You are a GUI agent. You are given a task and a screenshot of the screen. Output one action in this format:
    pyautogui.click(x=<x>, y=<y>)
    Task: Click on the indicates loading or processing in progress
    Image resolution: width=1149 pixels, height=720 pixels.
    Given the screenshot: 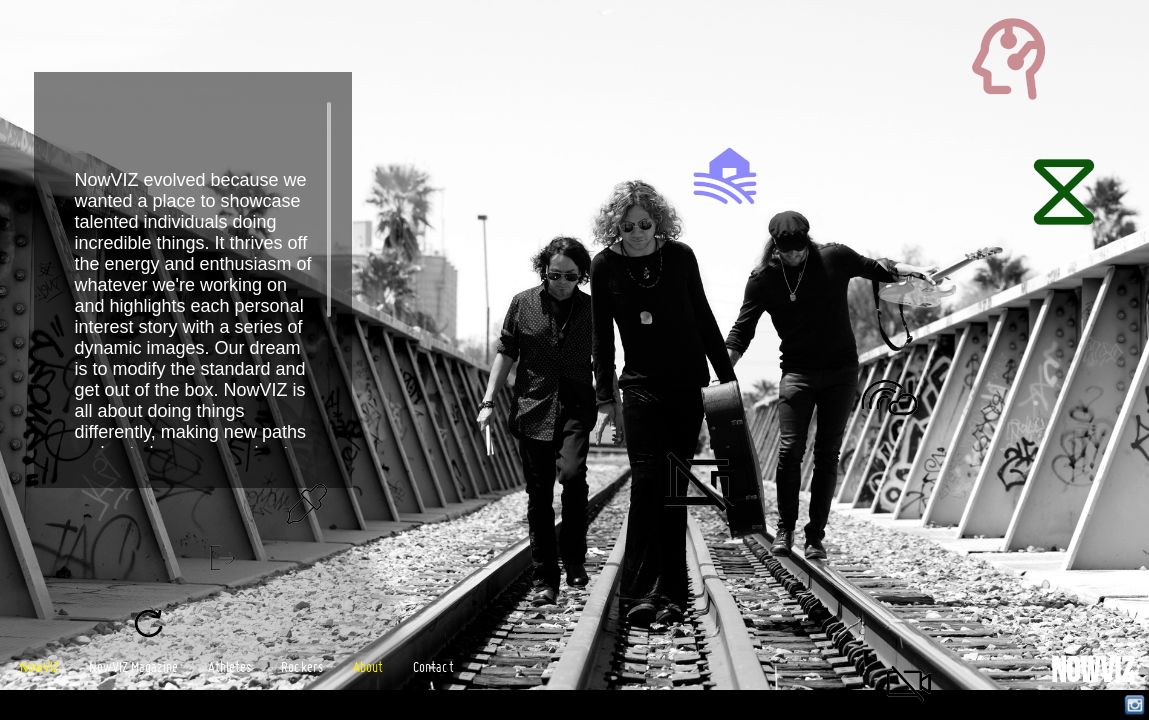 What is the action you would take?
    pyautogui.click(x=1064, y=192)
    